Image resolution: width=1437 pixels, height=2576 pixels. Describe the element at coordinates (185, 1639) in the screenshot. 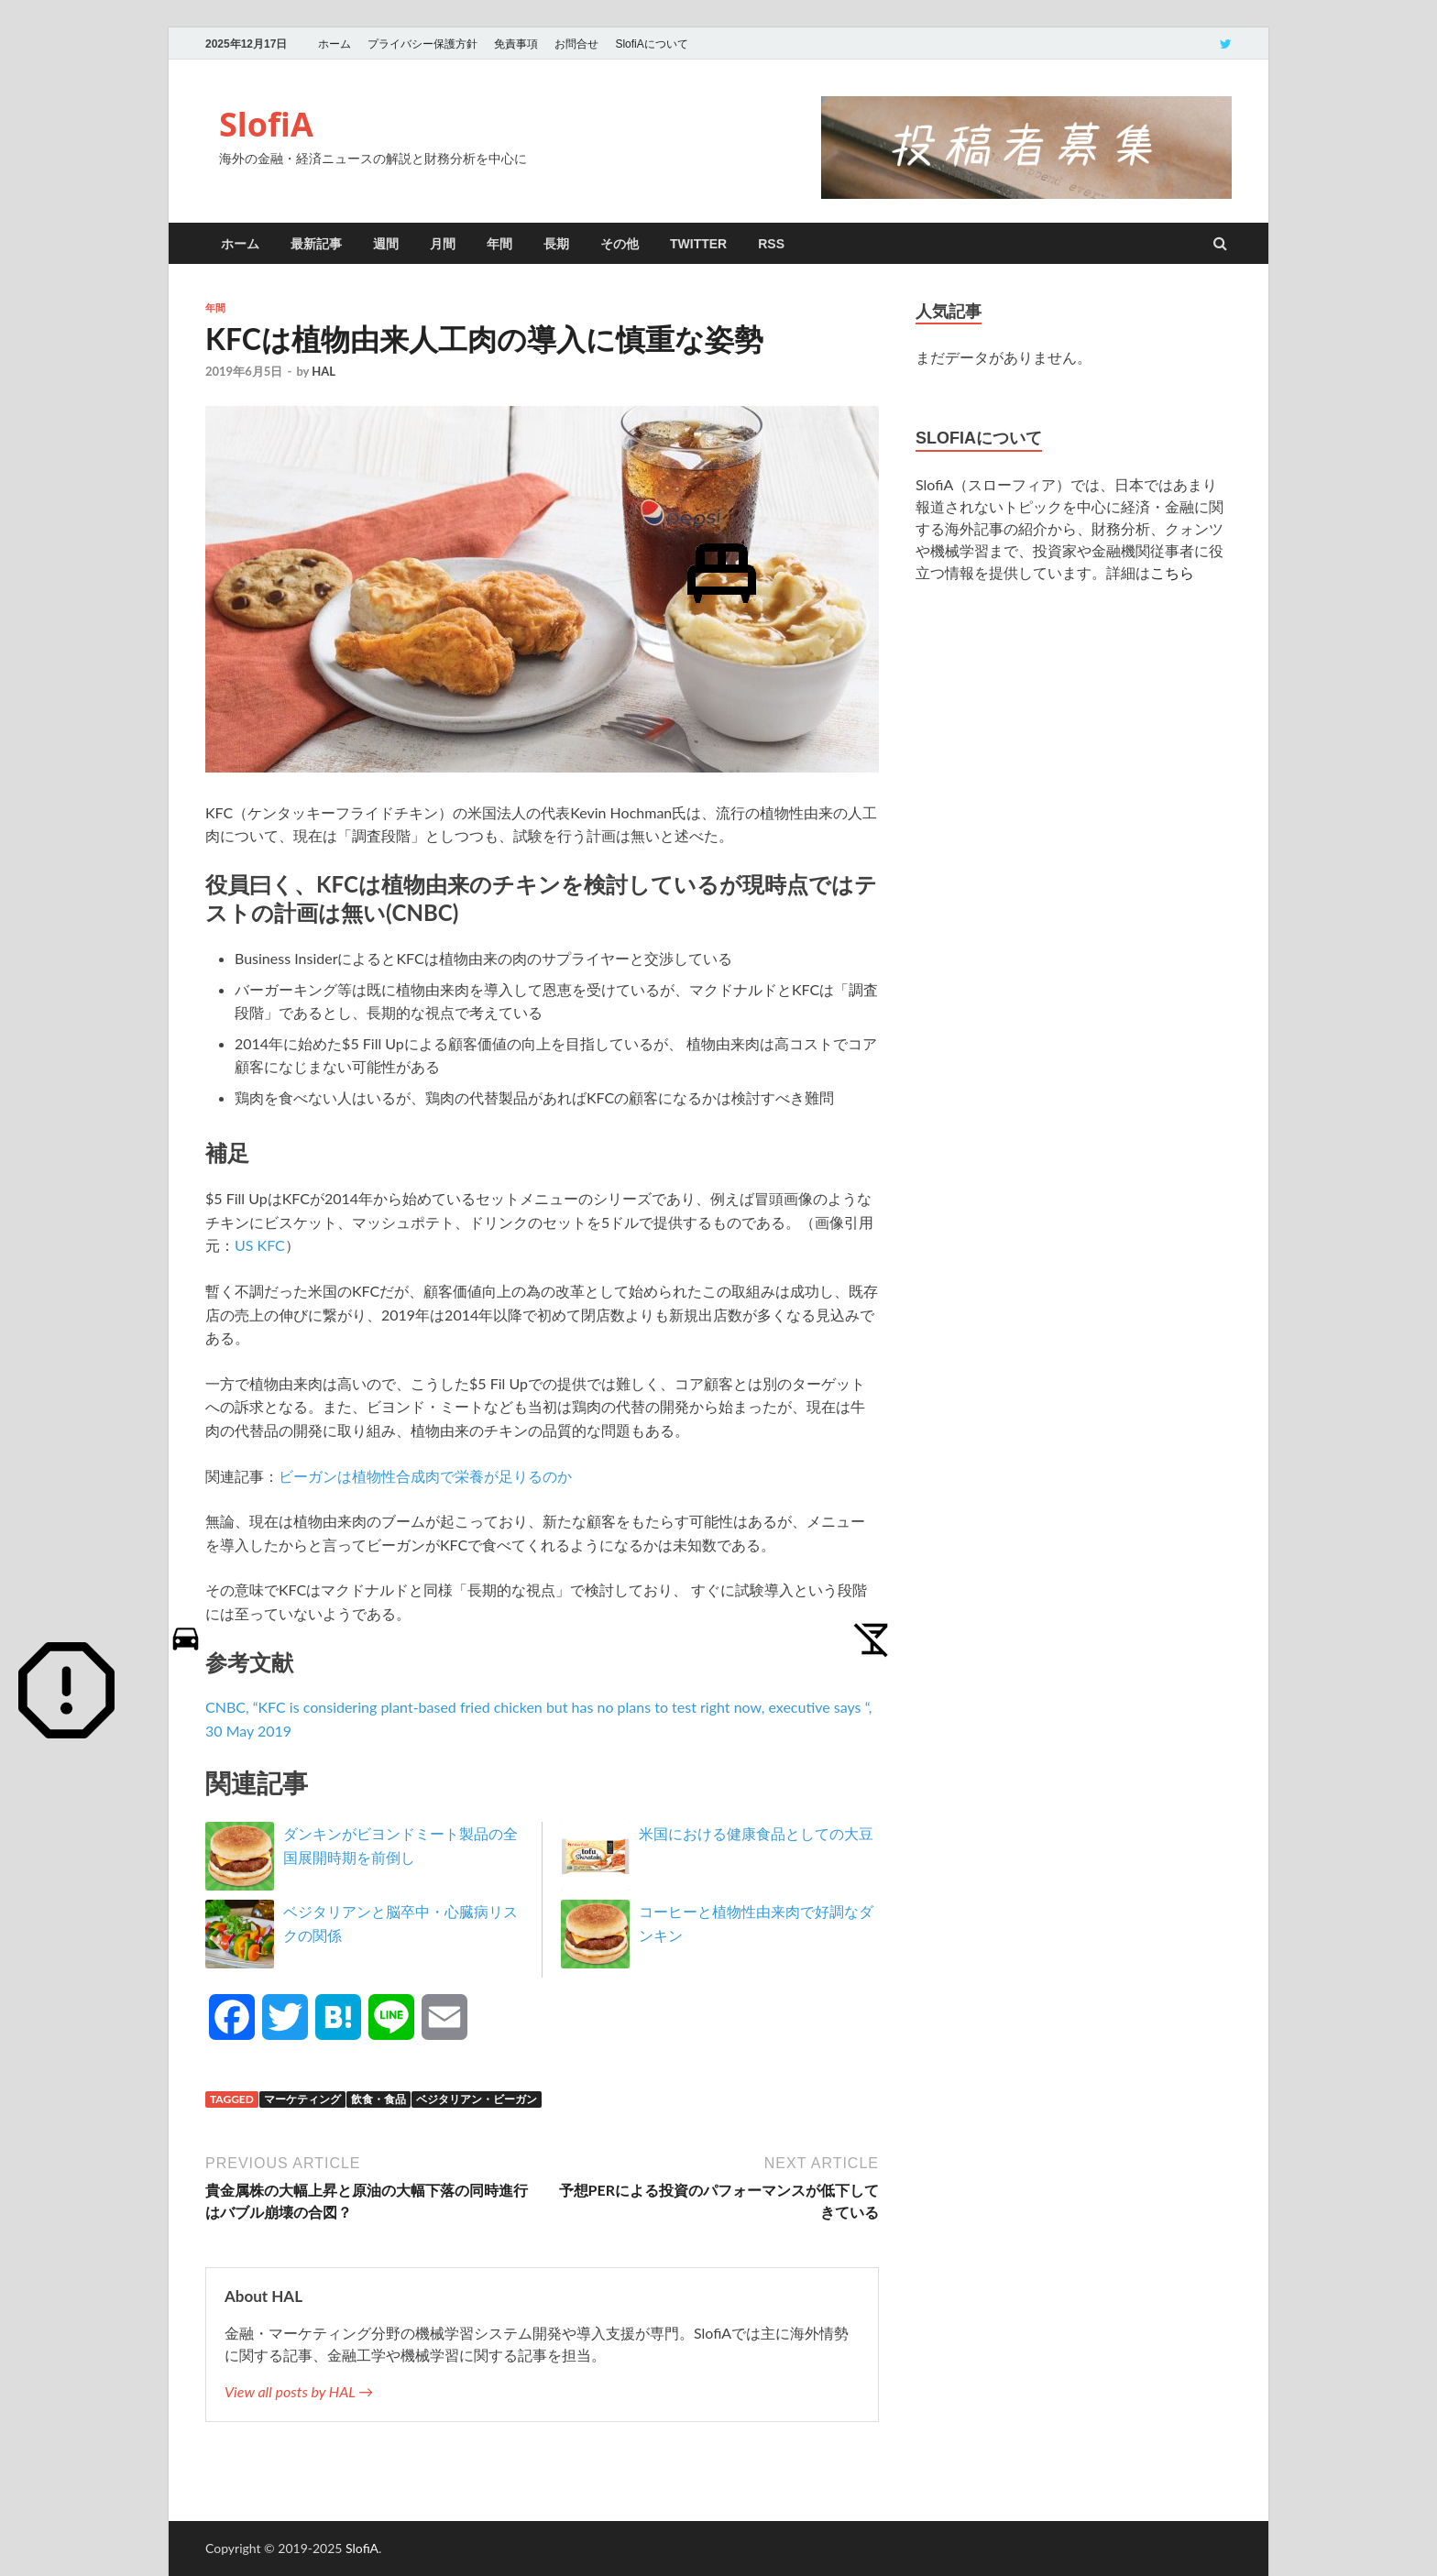

I see `estimated time of arrival for your ride` at that location.